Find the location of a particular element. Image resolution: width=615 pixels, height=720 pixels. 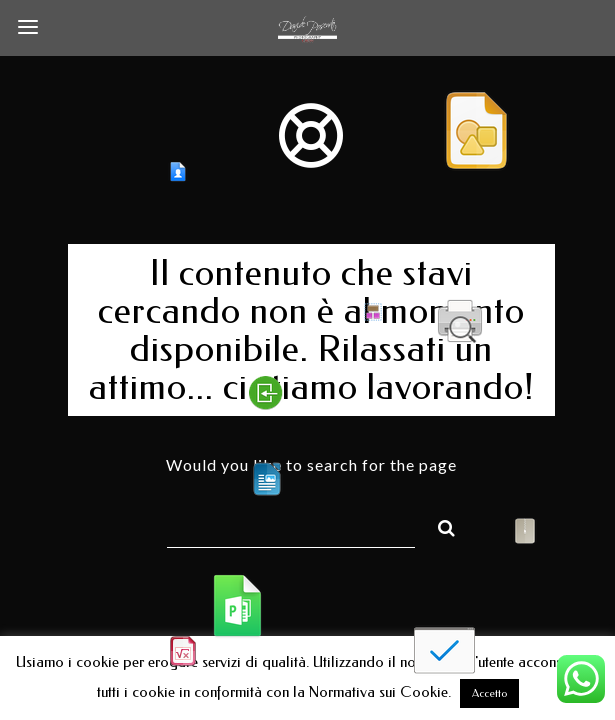

select all items in the current view is located at coordinates (373, 312).